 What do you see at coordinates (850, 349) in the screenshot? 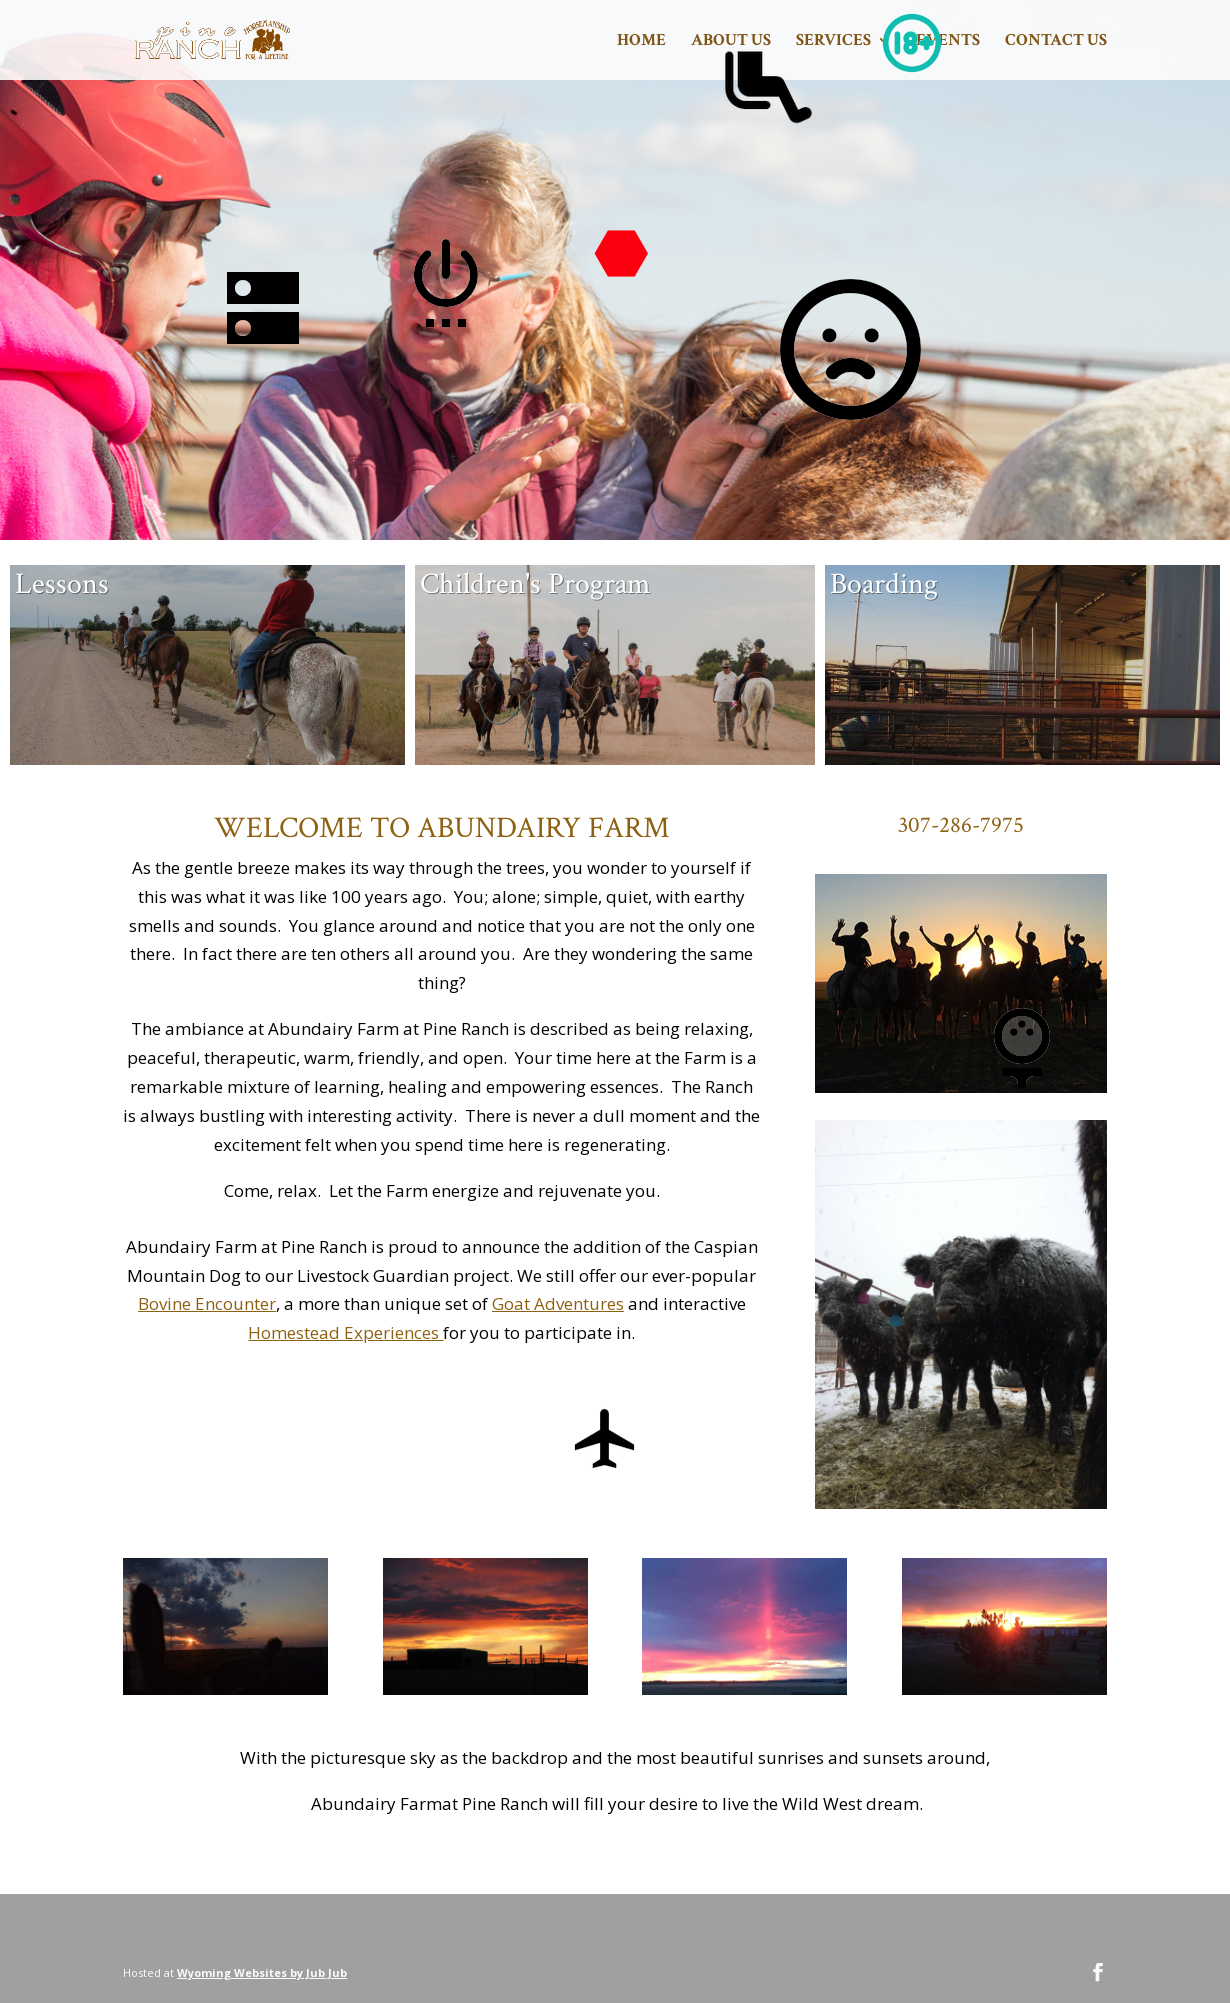
I see `indicate a negative mood or feeling` at bounding box center [850, 349].